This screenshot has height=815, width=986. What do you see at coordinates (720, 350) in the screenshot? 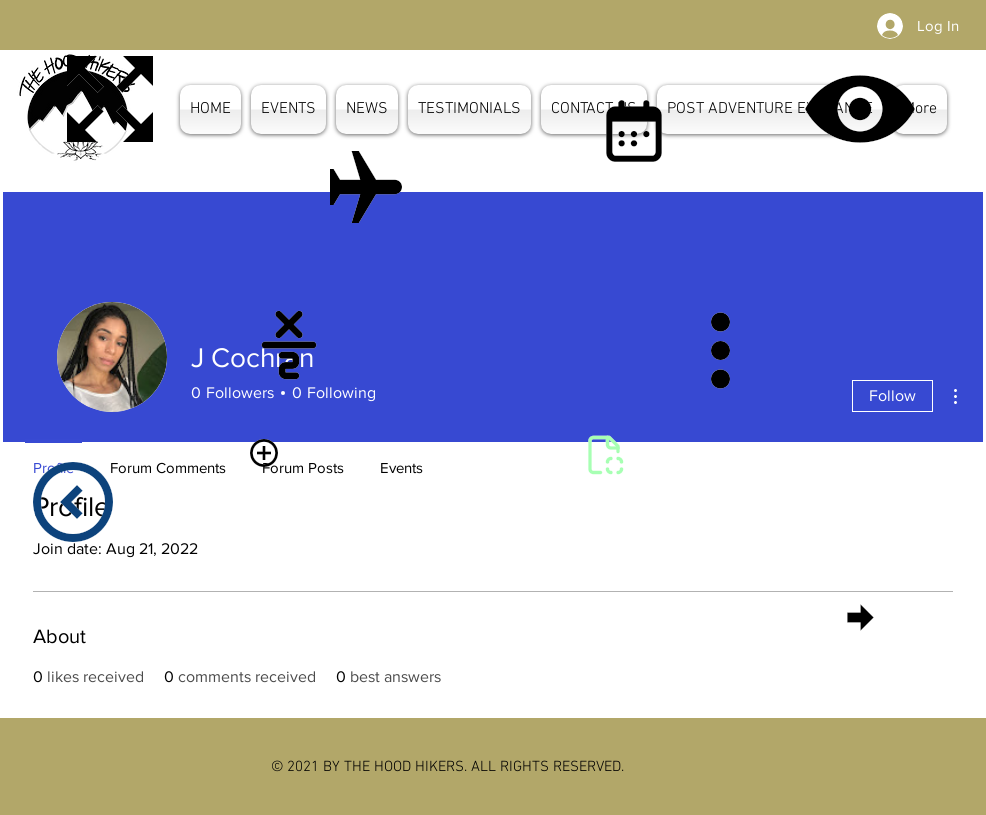
I see `access more options or actions` at bounding box center [720, 350].